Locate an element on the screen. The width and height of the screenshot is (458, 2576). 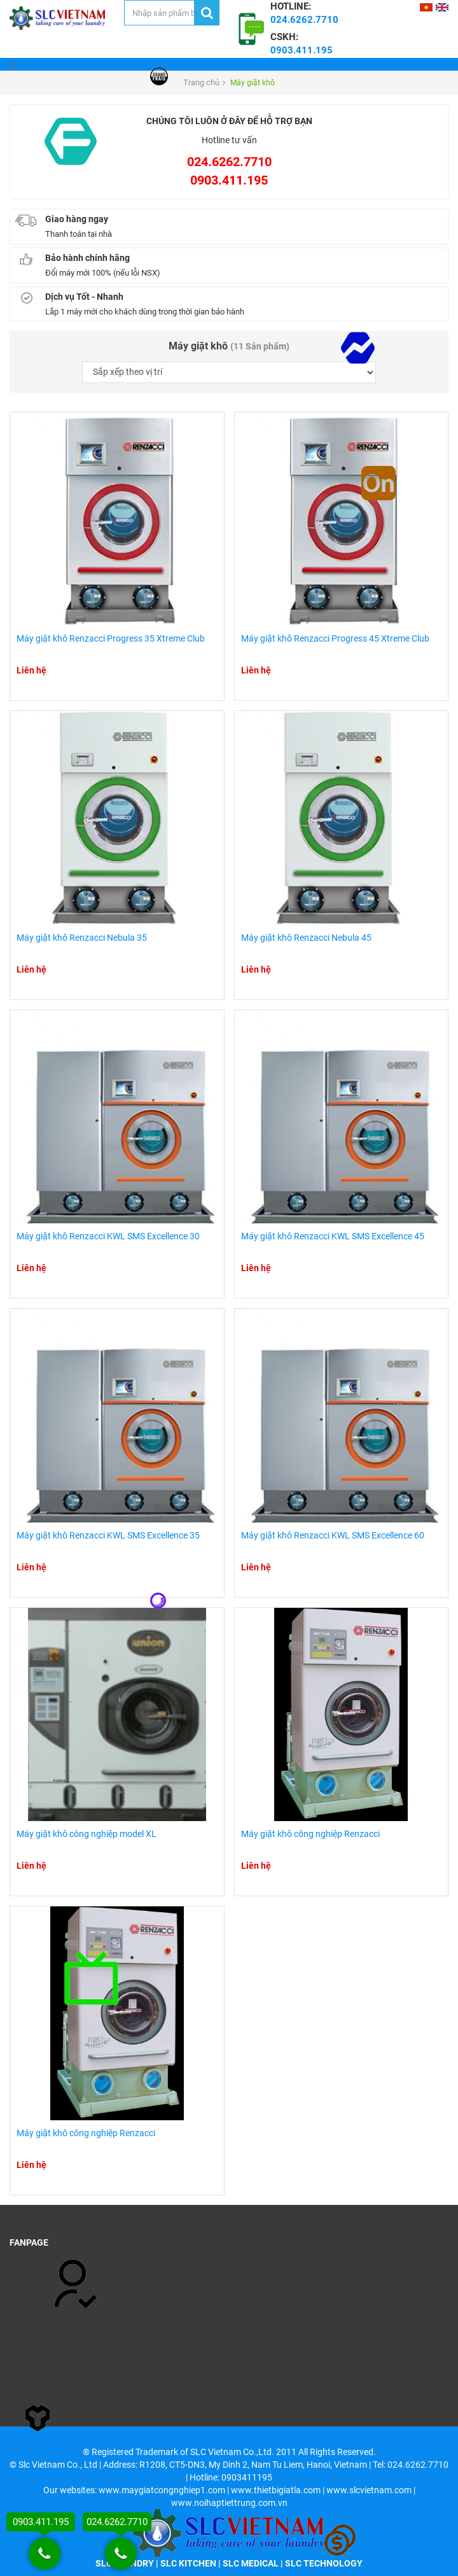
open Baremetrics dashboard is located at coordinates (357, 348).